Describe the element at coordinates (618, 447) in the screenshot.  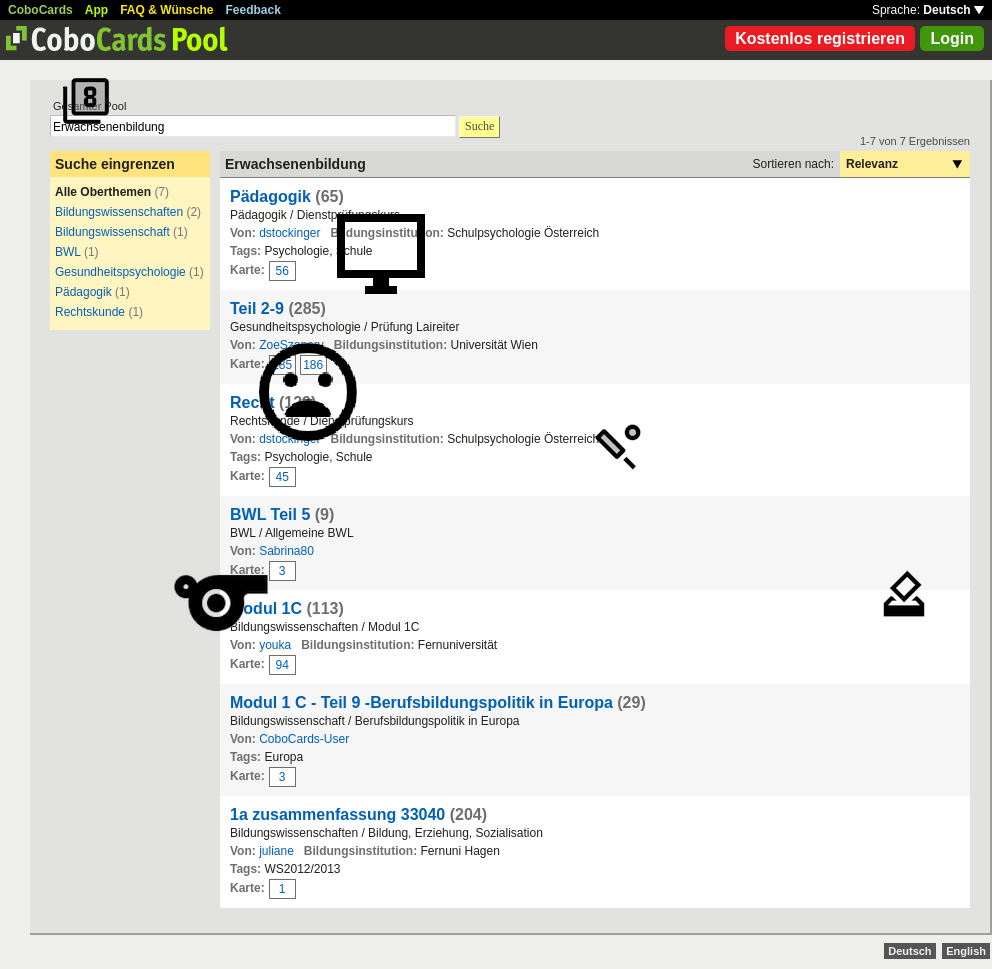
I see `access cricket sports content` at that location.